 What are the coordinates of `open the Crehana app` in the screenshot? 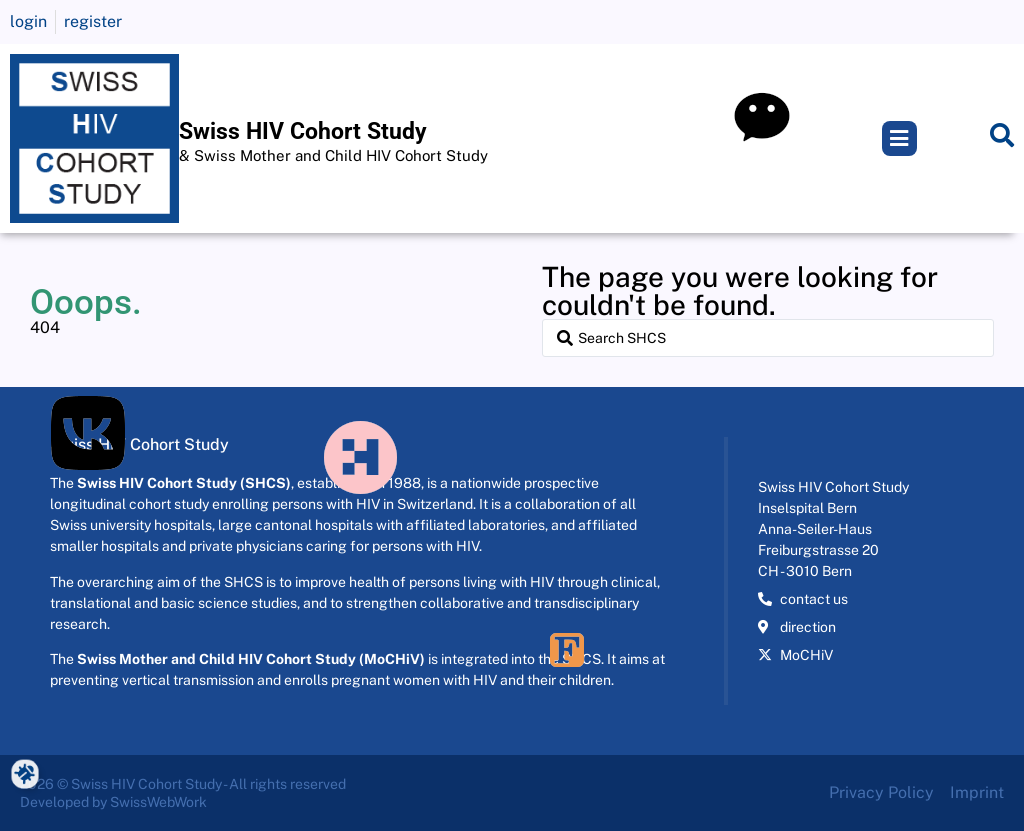 It's located at (360, 457).